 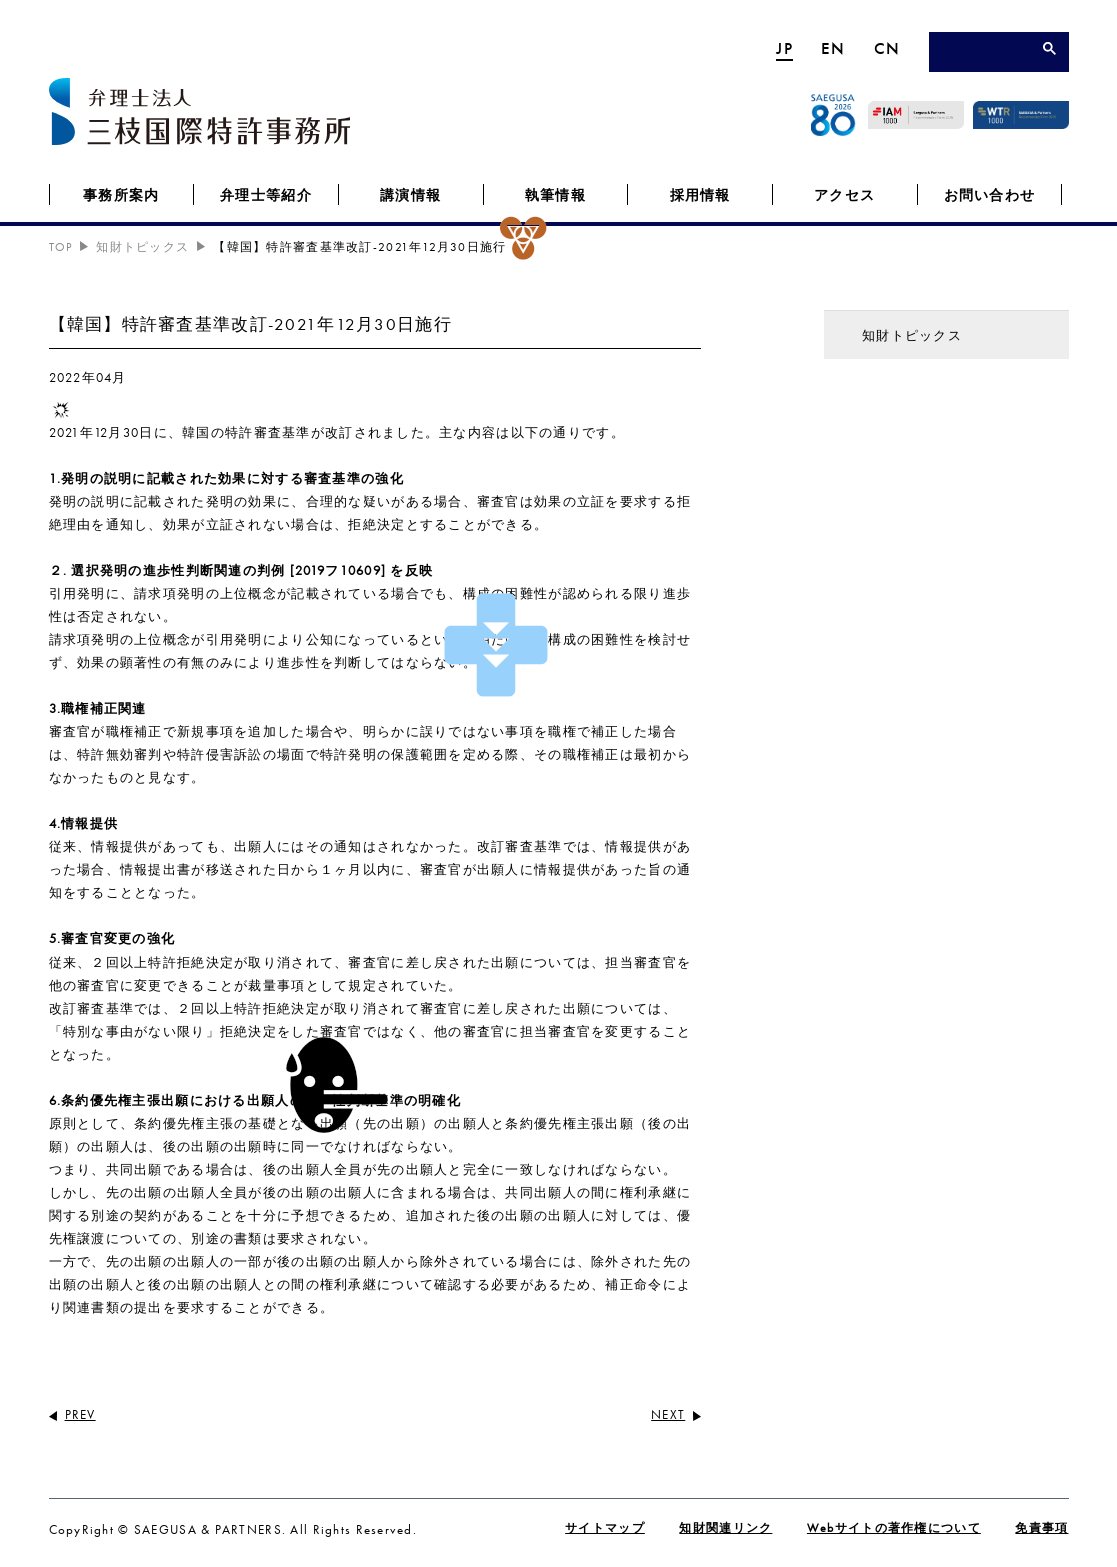 What do you see at coordinates (337, 1085) in the screenshot?
I see `indicates a player is bluffing or lying` at bounding box center [337, 1085].